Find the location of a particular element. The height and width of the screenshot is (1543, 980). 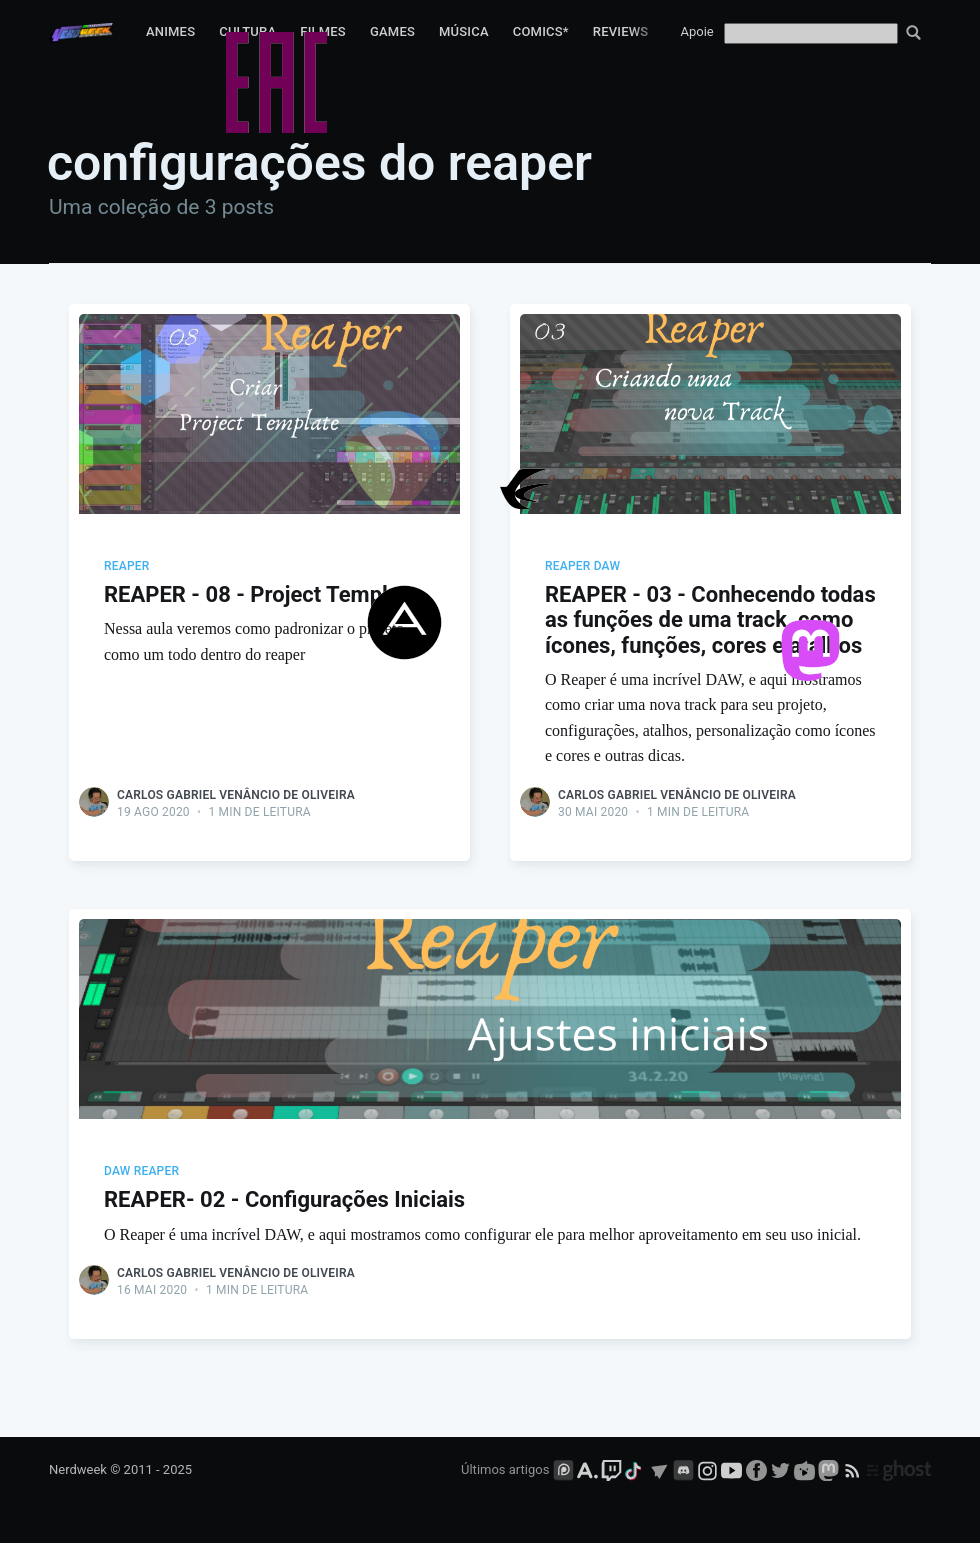

EAC (Eurasian Conformity) certification mark is located at coordinates (276, 82).